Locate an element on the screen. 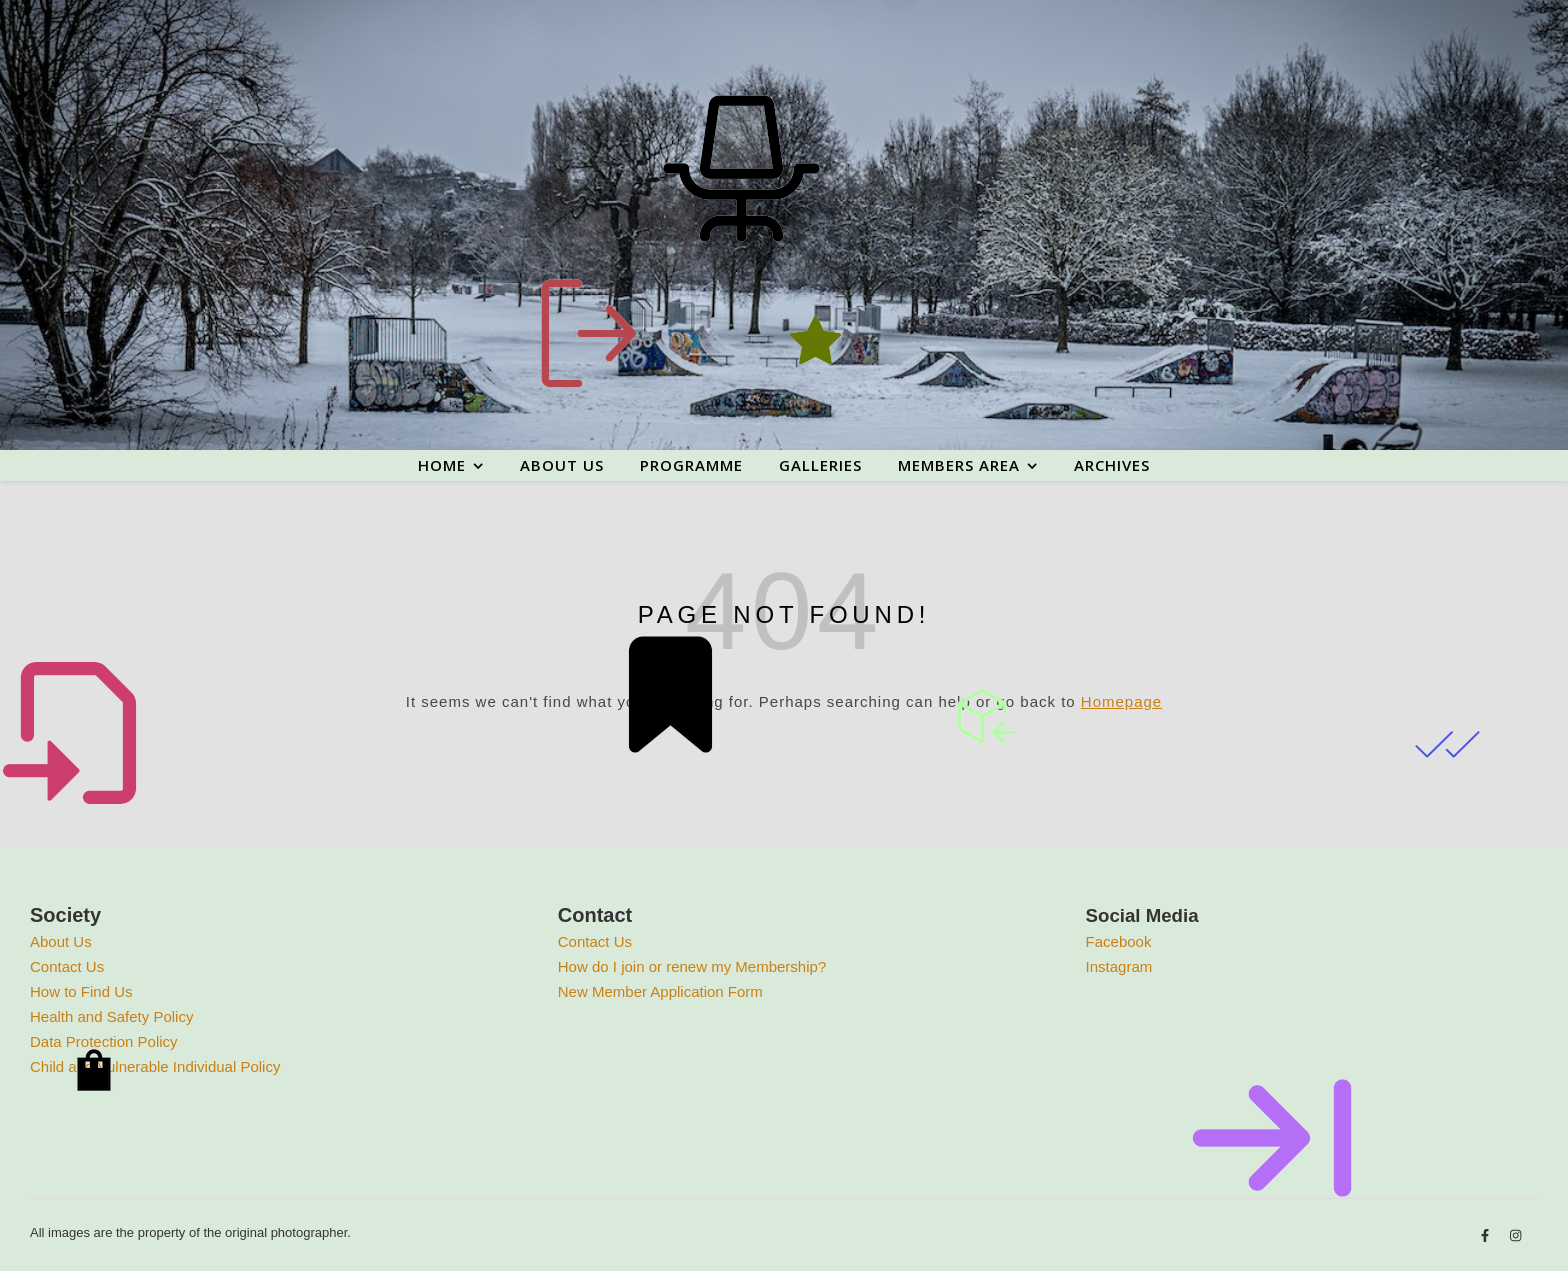 The height and width of the screenshot is (1271, 1568). view package dependencies is located at coordinates (987, 717).